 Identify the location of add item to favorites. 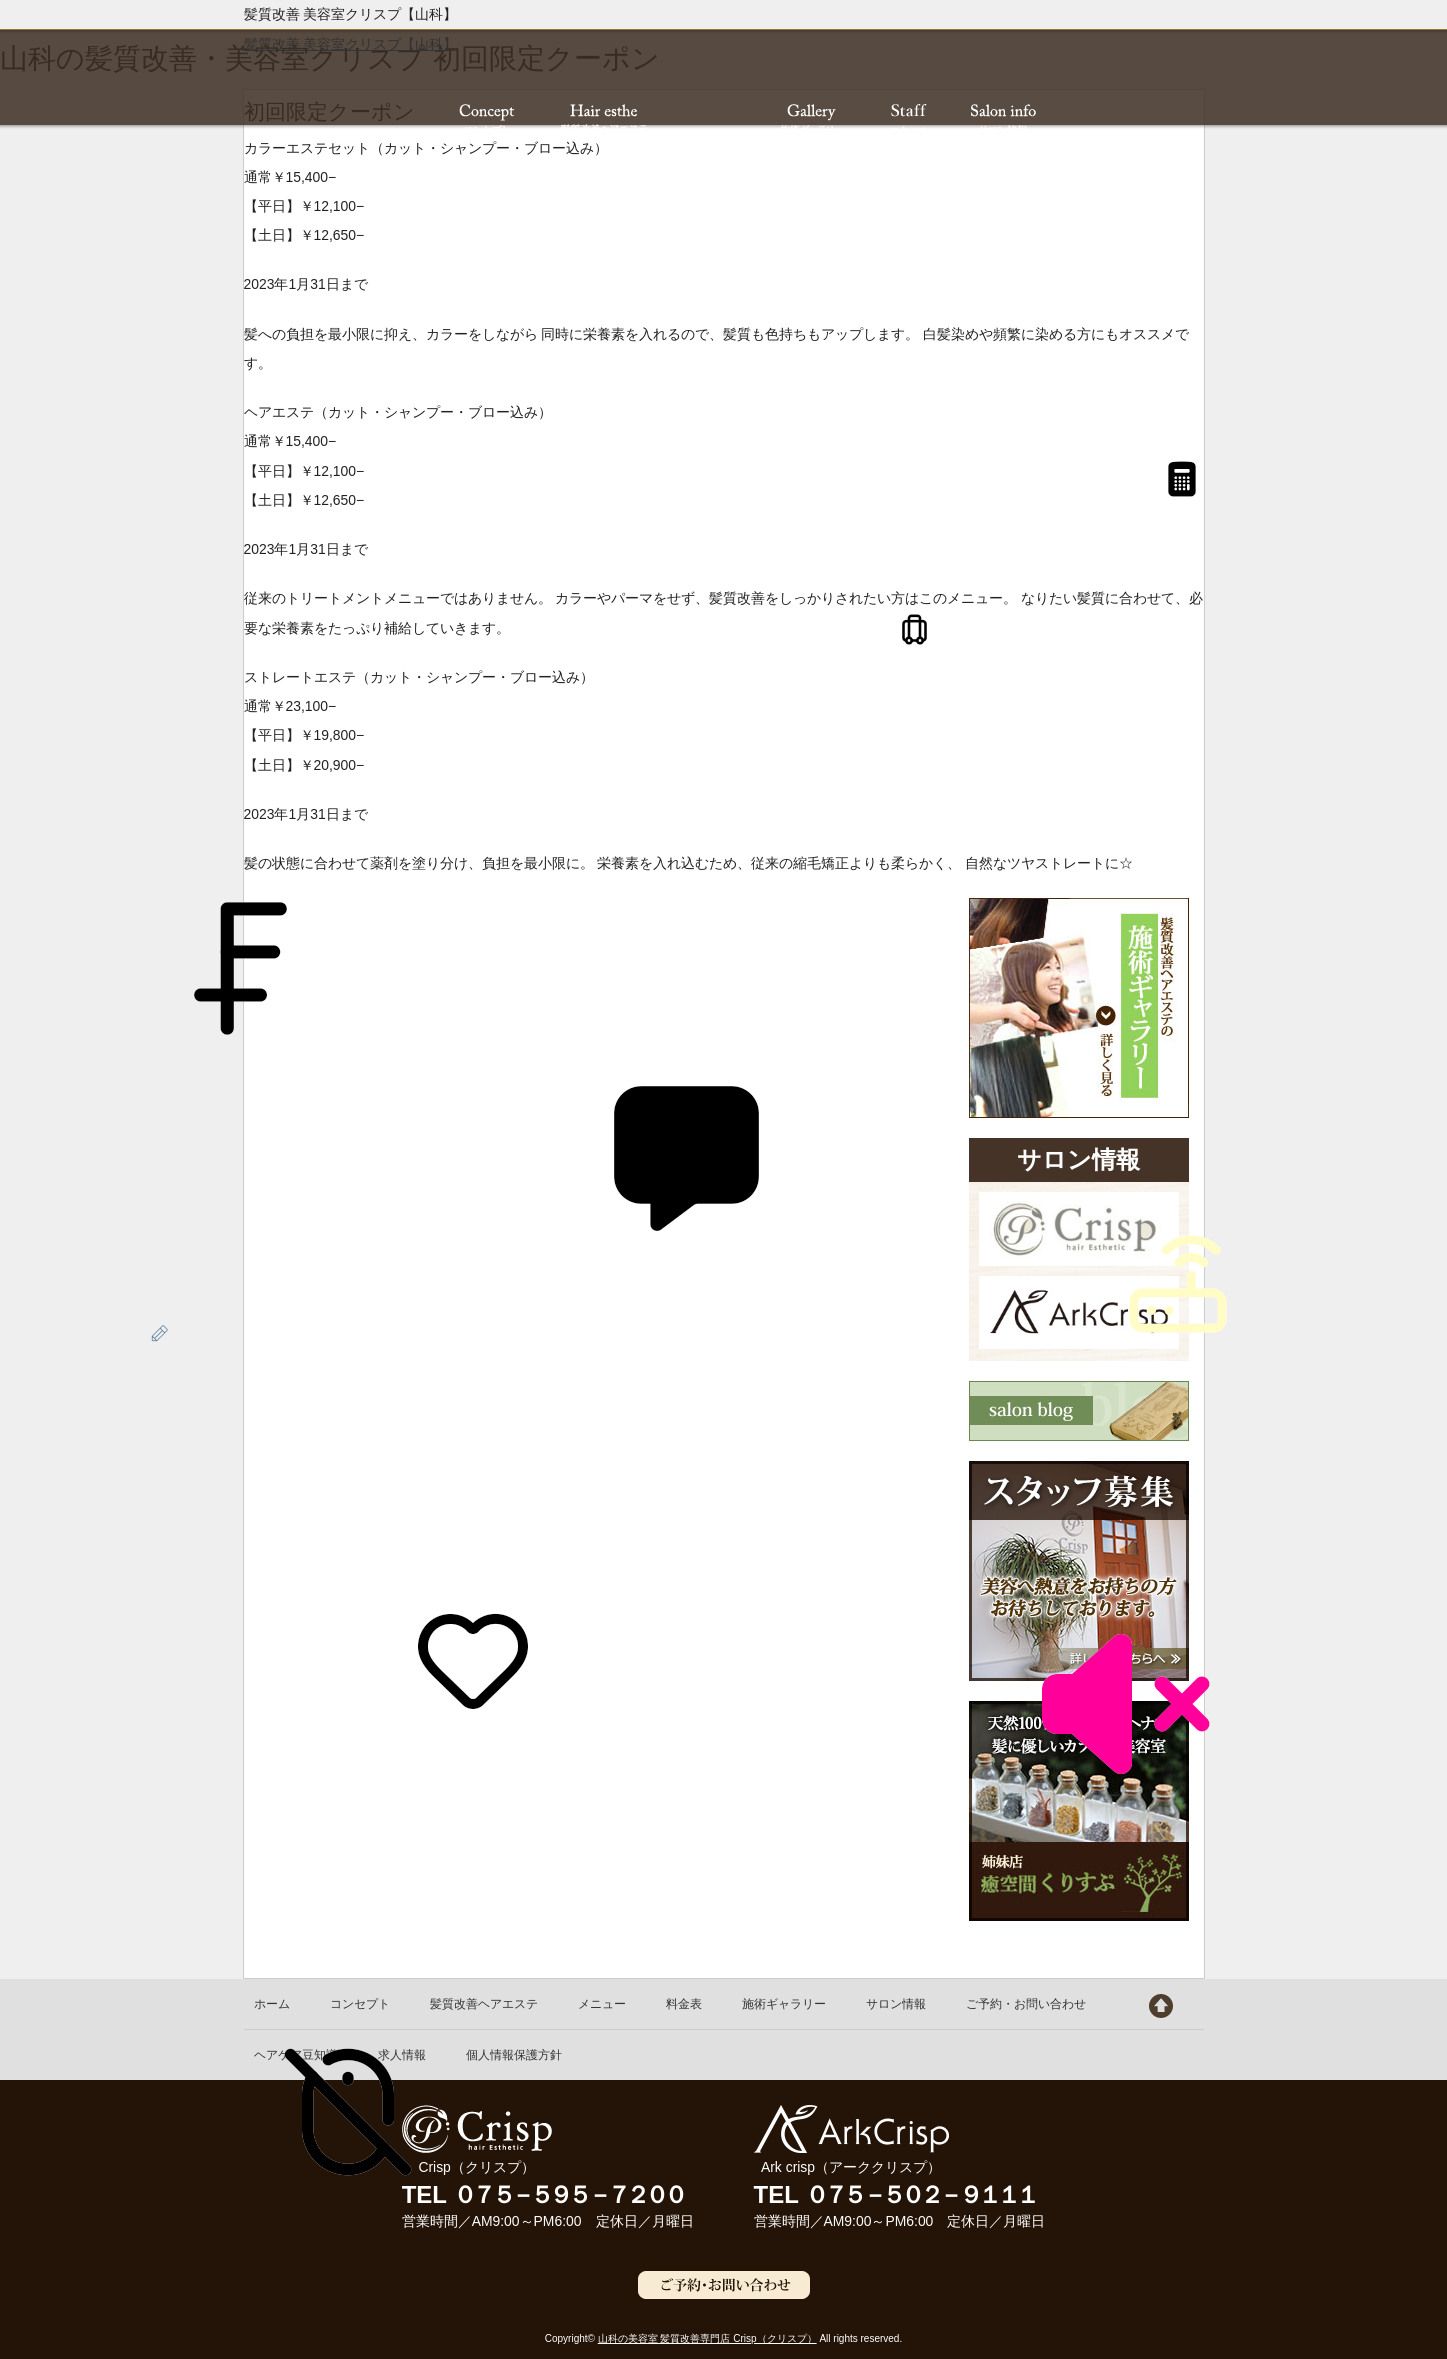
(473, 1659).